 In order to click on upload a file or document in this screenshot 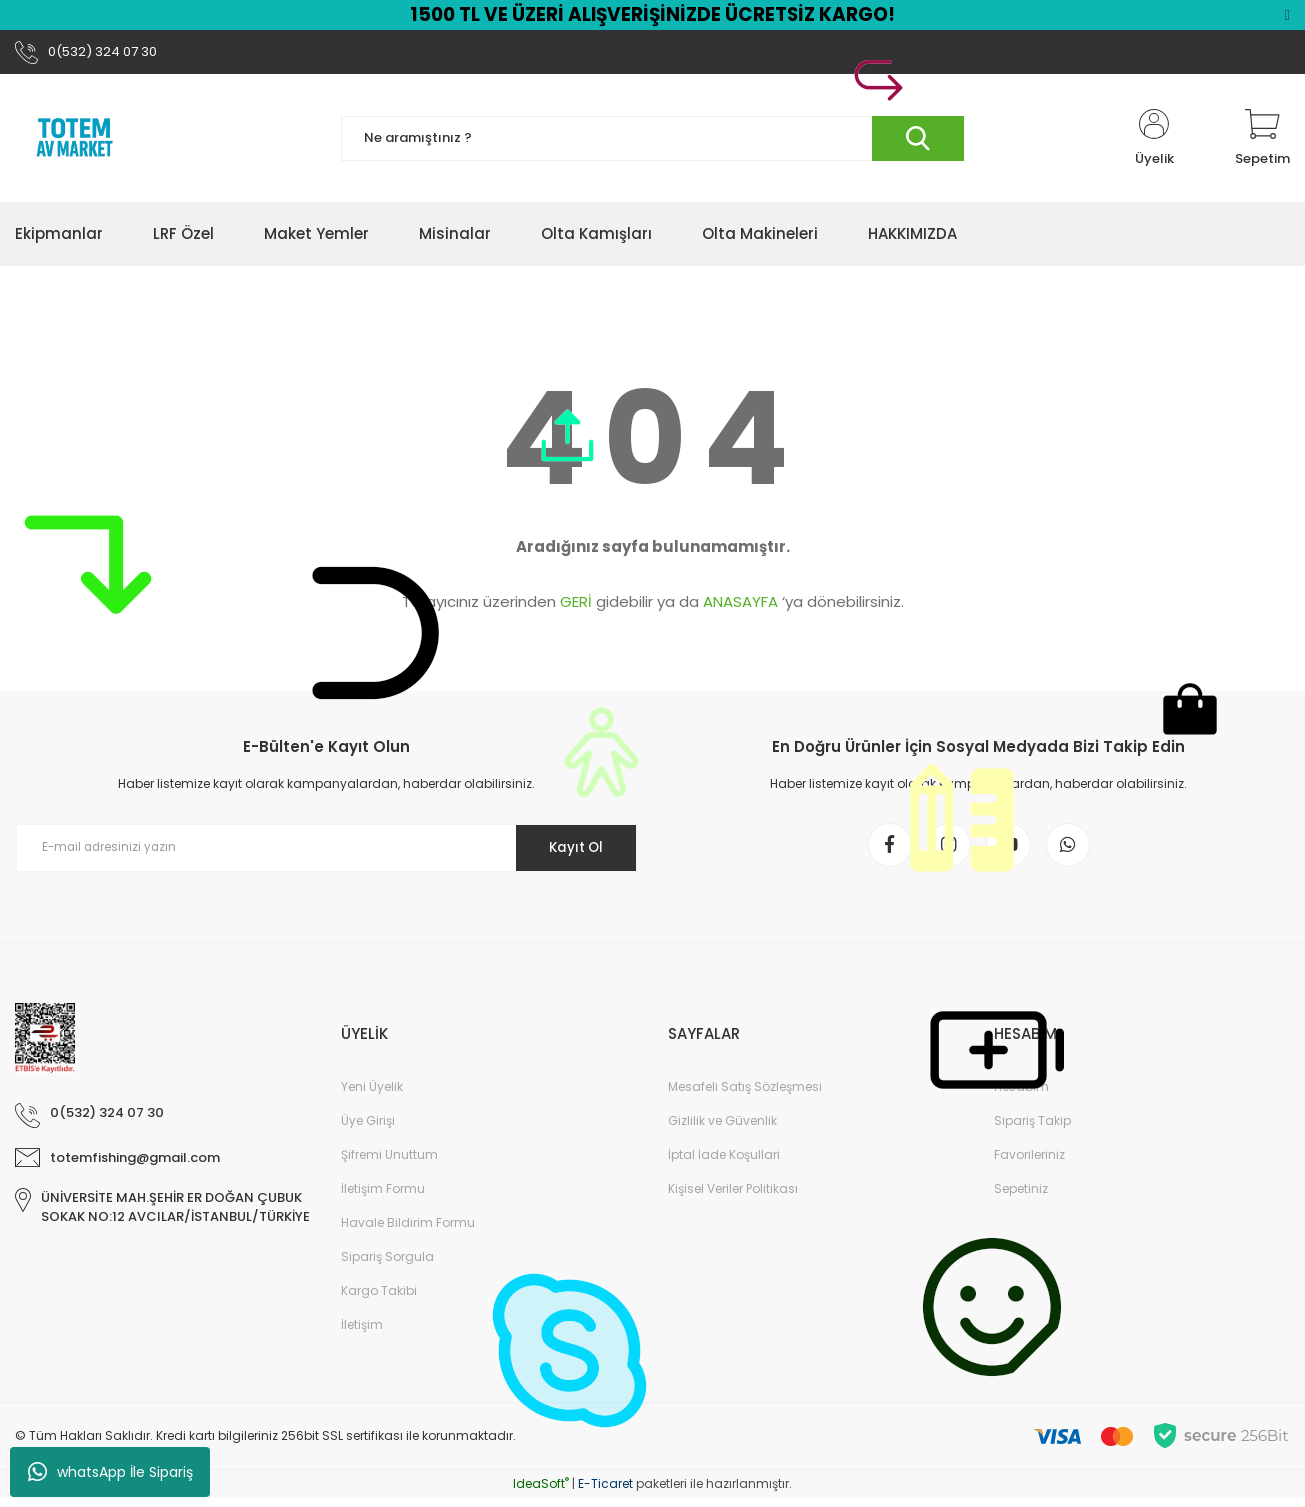, I will do `click(567, 437)`.